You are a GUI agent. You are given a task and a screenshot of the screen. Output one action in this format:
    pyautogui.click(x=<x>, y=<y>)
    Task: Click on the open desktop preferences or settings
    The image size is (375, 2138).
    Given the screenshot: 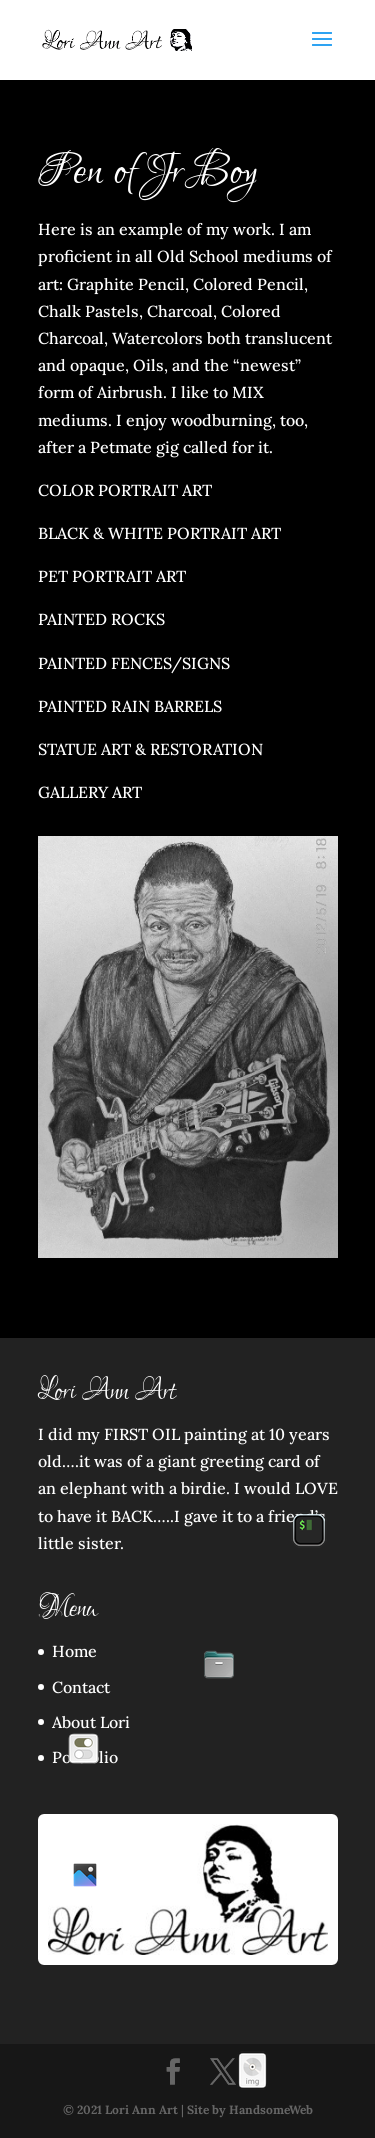 What is the action you would take?
    pyautogui.click(x=83, y=1748)
    